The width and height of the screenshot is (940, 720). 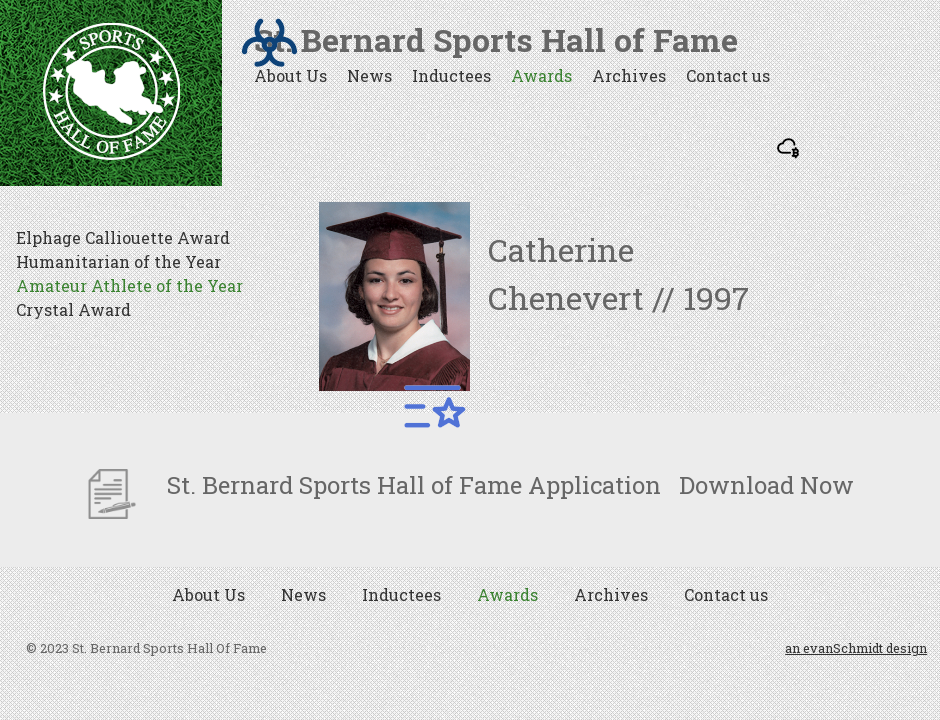 What do you see at coordinates (269, 44) in the screenshot?
I see `indicates hazardous or dangerous content` at bounding box center [269, 44].